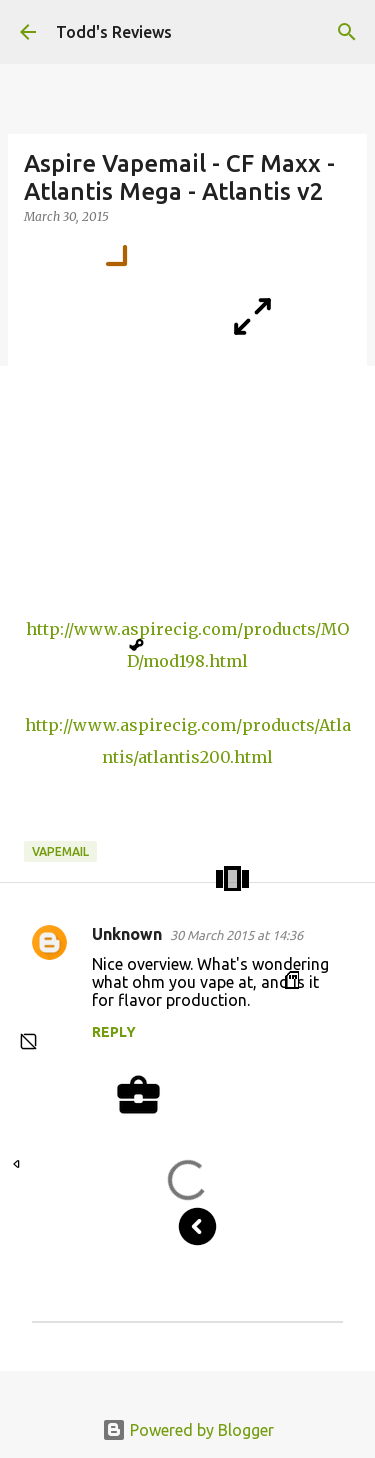  I want to click on access business or work-related features, so click(138, 1094).